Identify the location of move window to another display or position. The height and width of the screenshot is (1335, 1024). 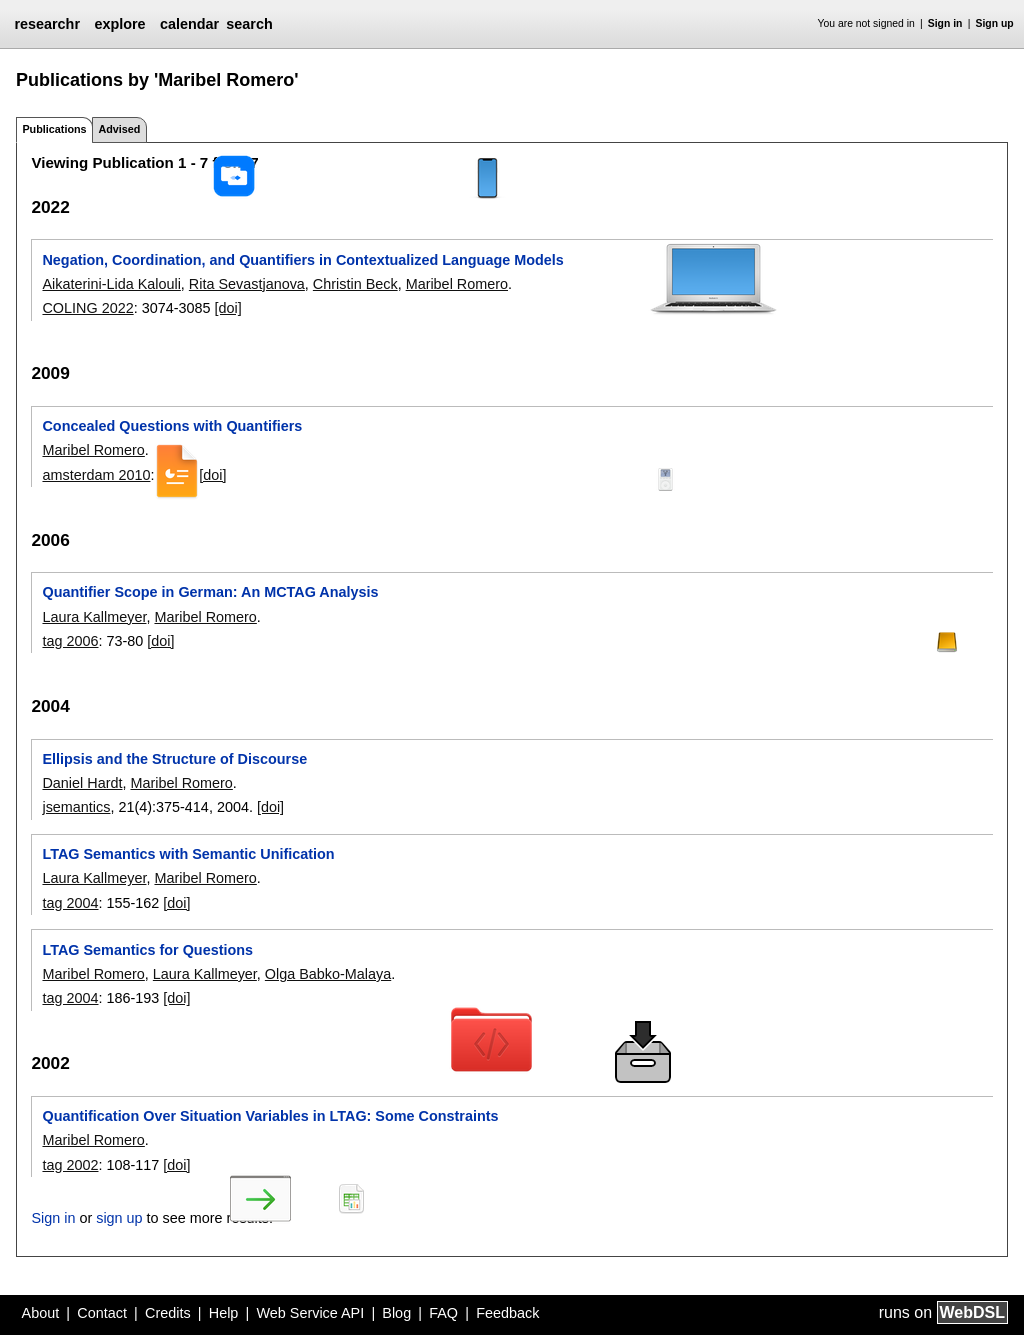
(260, 1198).